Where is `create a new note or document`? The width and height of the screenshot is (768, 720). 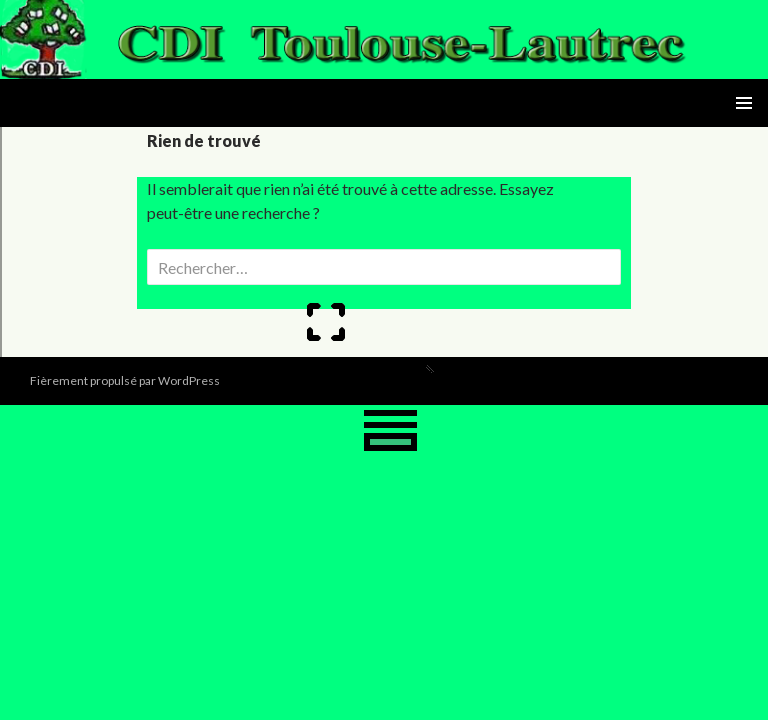 create a new note or document is located at coordinates (425, 377).